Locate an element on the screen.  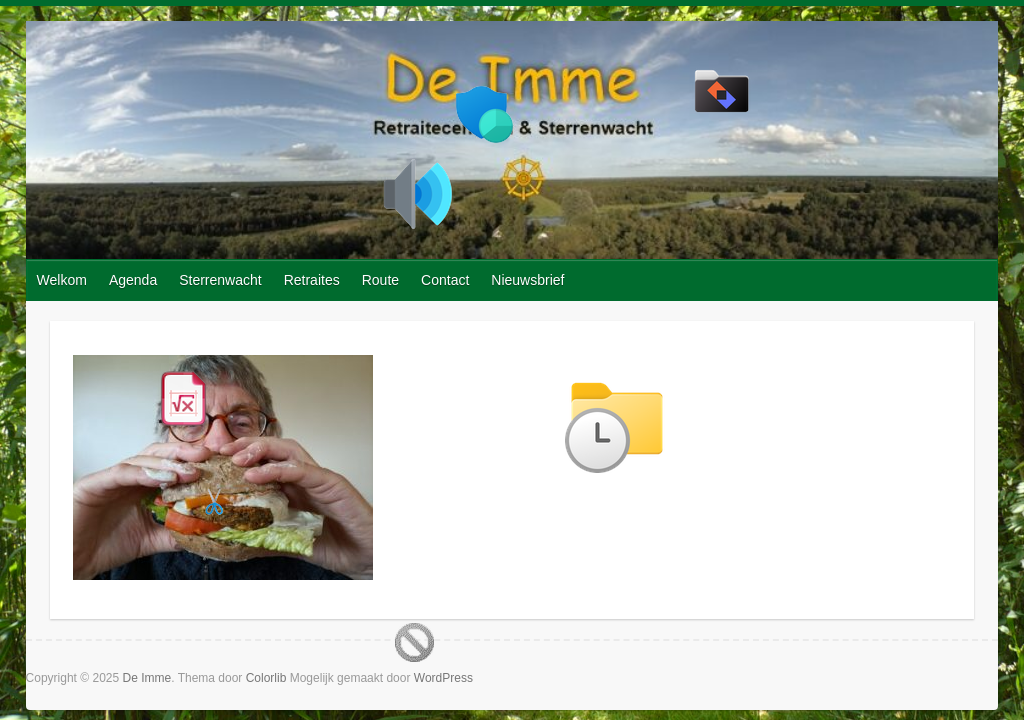
view security status or protection settings is located at coordinates (484, 114).